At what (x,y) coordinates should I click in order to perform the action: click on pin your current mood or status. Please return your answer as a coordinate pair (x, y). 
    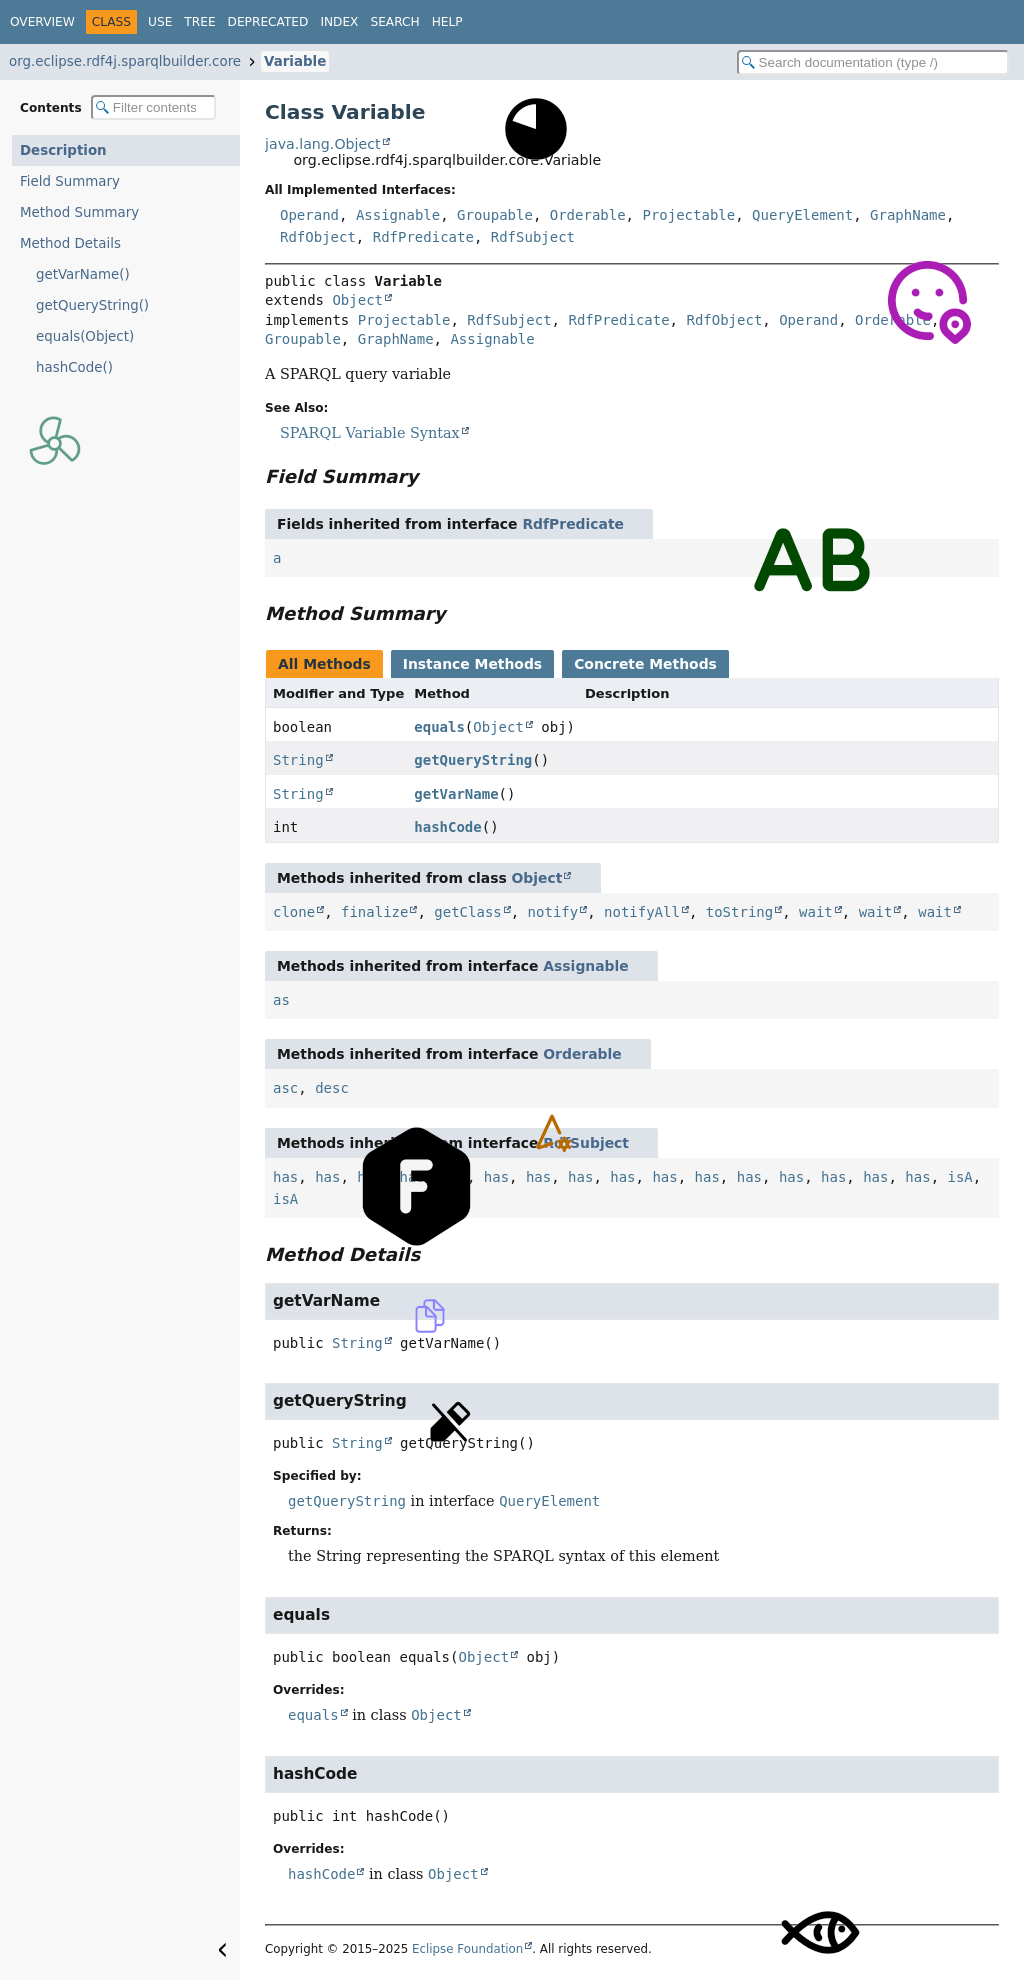
    Looking at the image, I should click on (927, 300).